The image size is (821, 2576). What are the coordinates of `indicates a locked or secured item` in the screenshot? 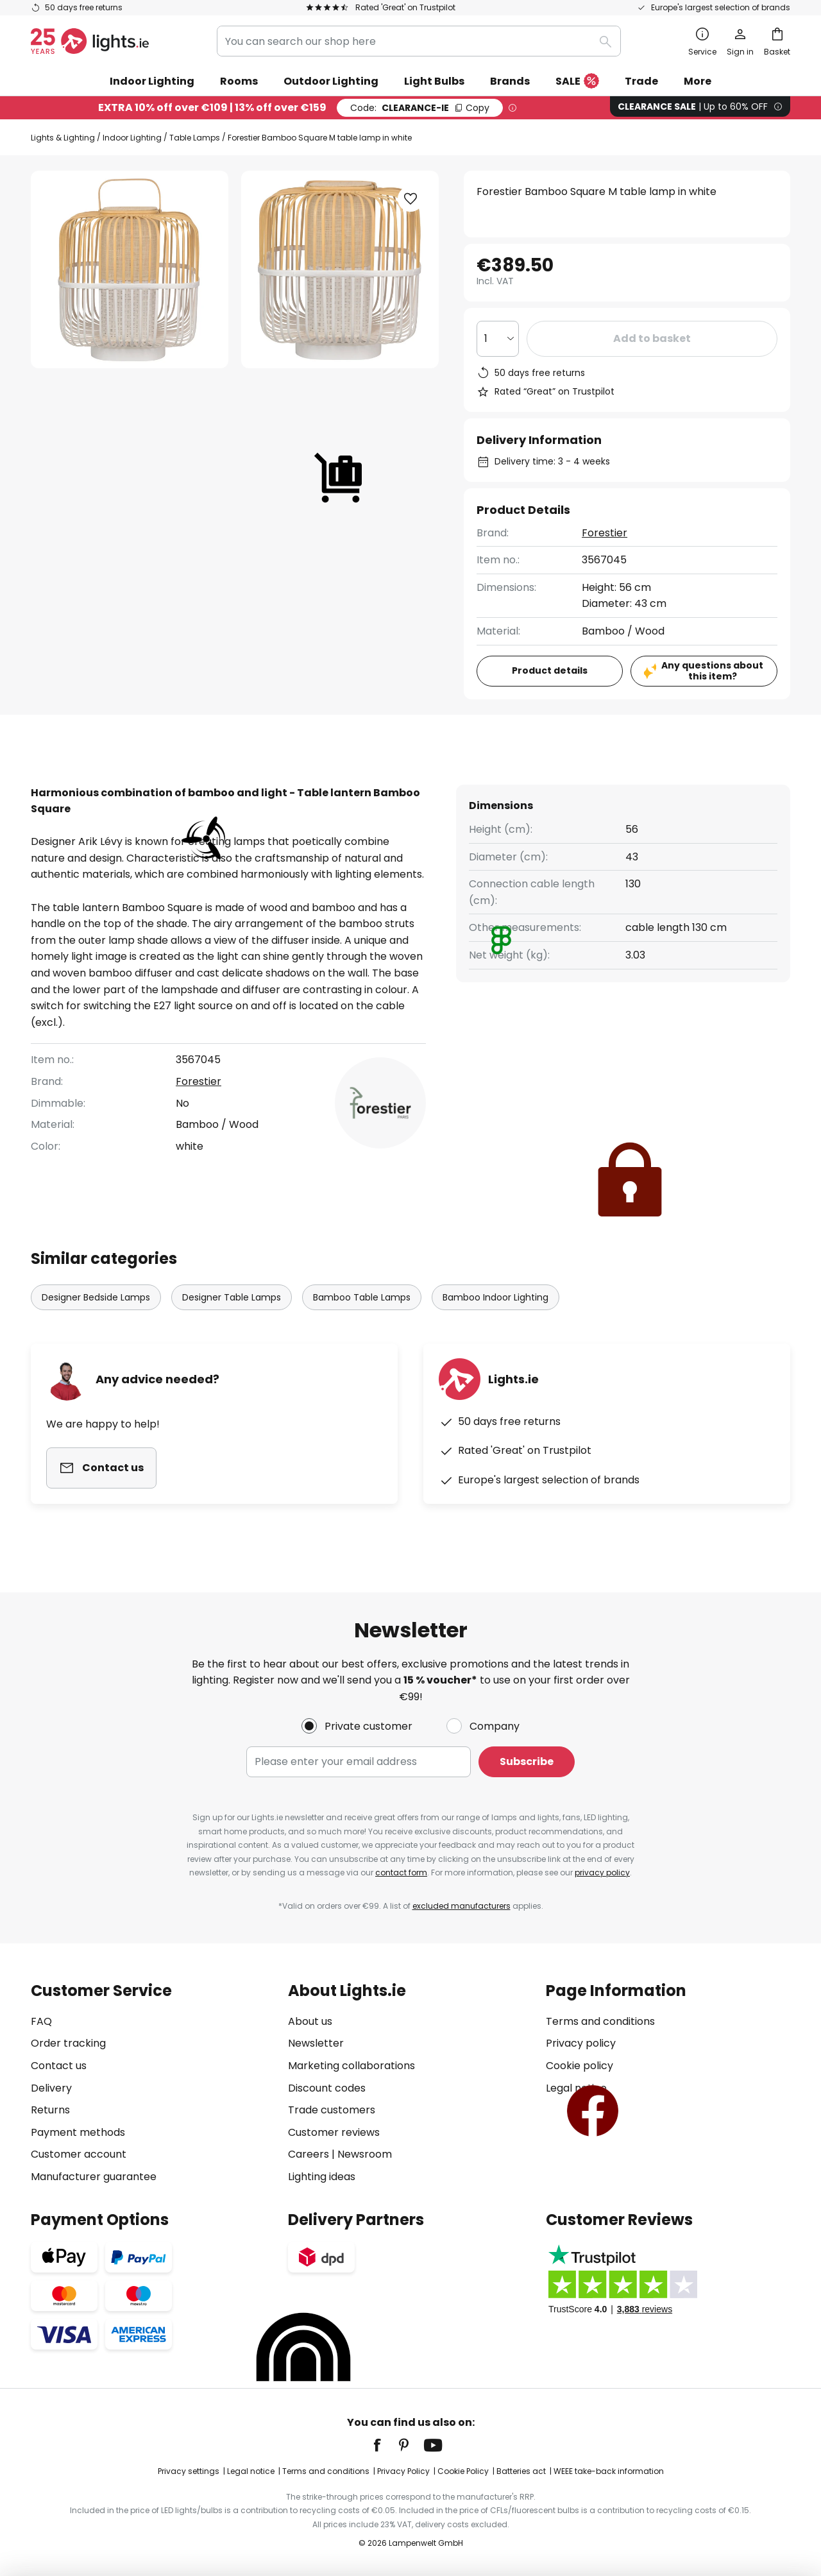 It's located at (630, 1181).